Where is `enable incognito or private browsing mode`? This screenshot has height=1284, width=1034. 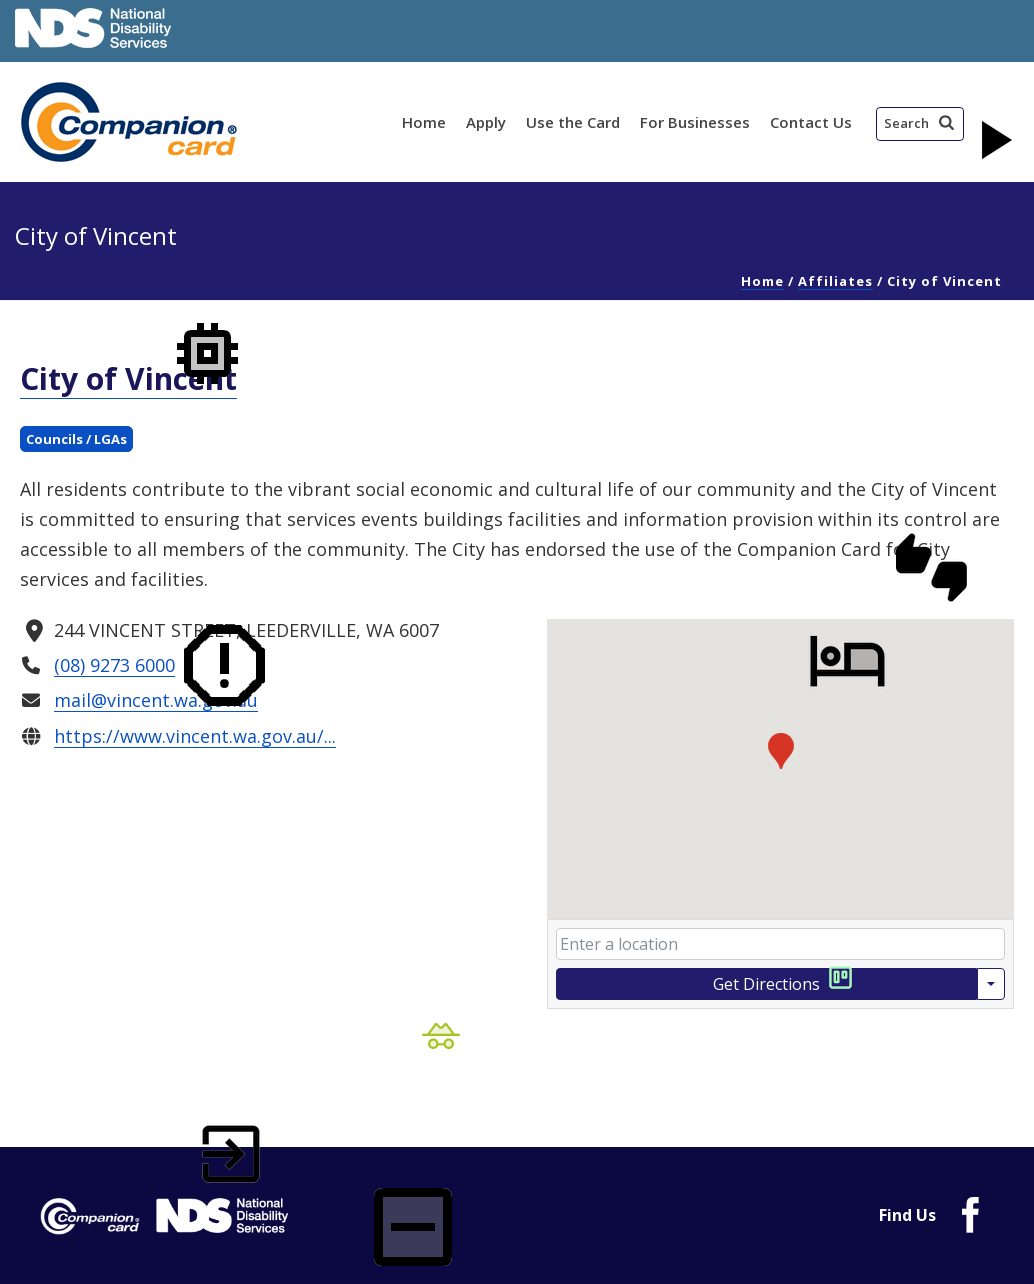 enable incognito or private browsing mode is located at coordinates (441, 1036).